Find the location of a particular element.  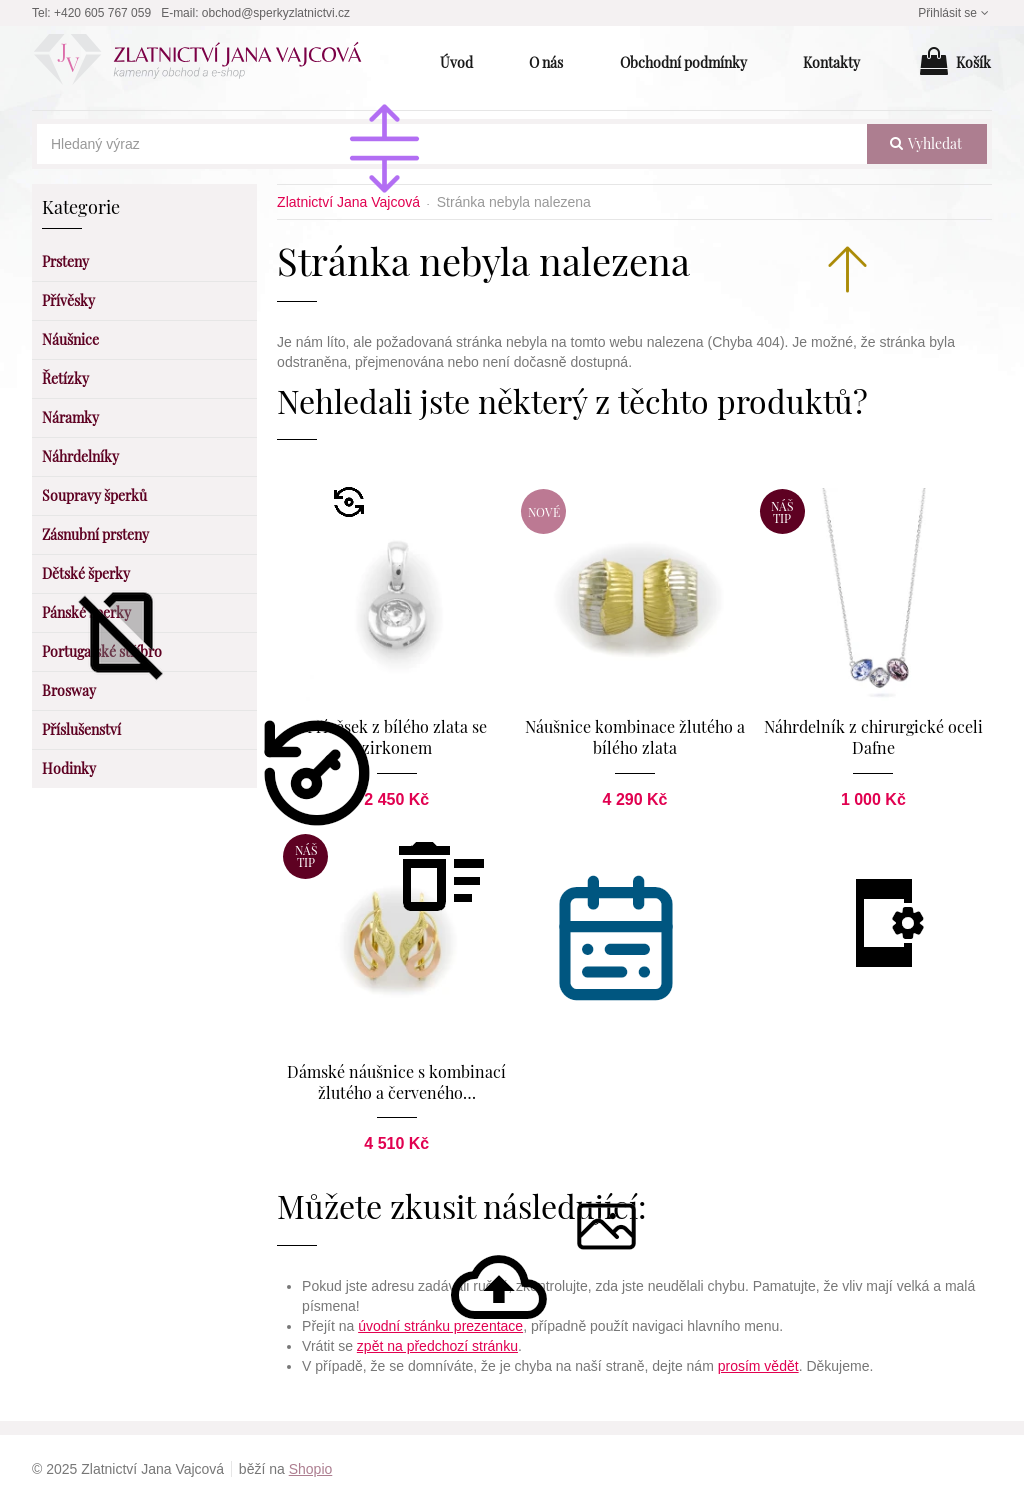

switch between front and rear camera is located at coordinates (349, 502).